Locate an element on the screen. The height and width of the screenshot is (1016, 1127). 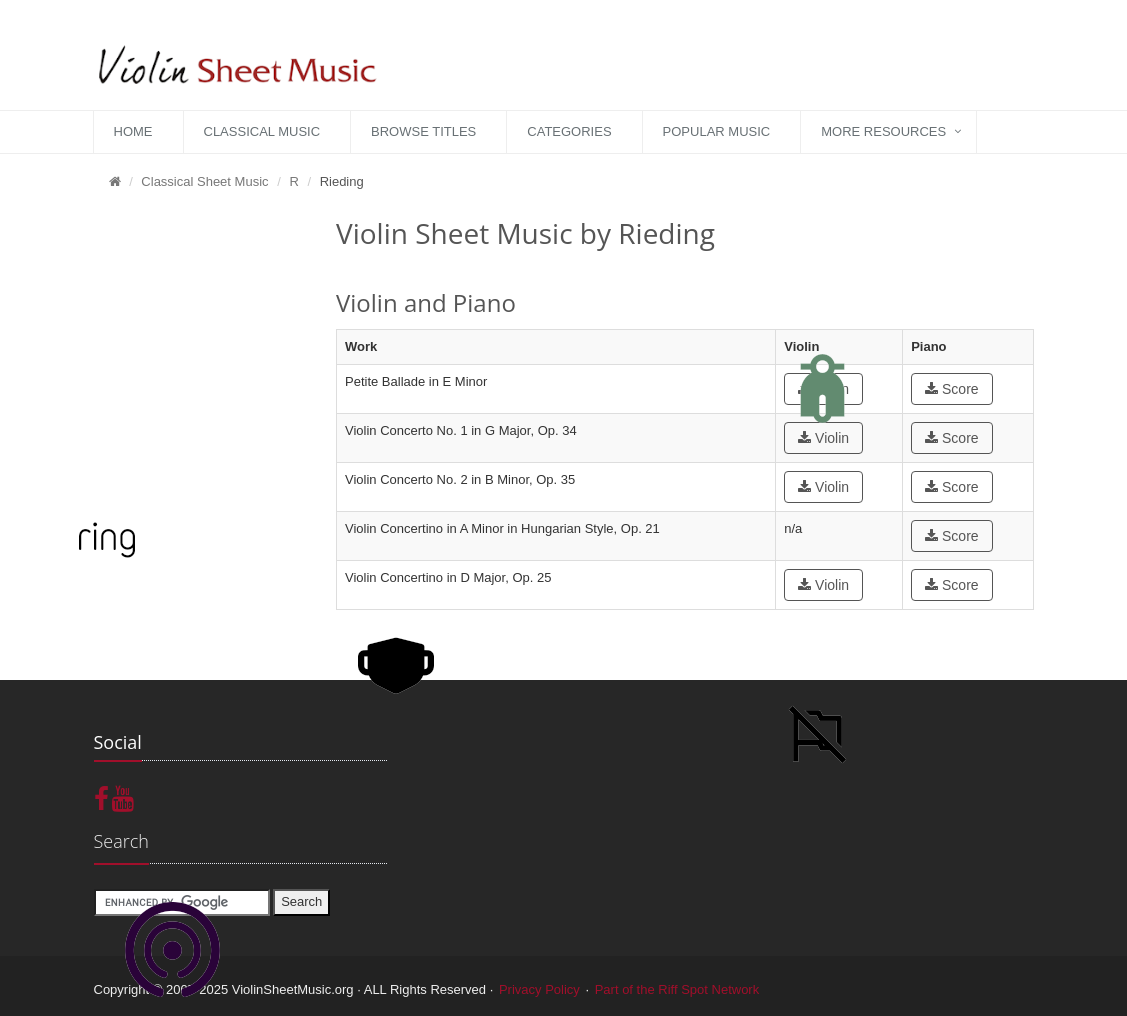
tqdm python progress bar library logo is located at coordinates (172, 949).